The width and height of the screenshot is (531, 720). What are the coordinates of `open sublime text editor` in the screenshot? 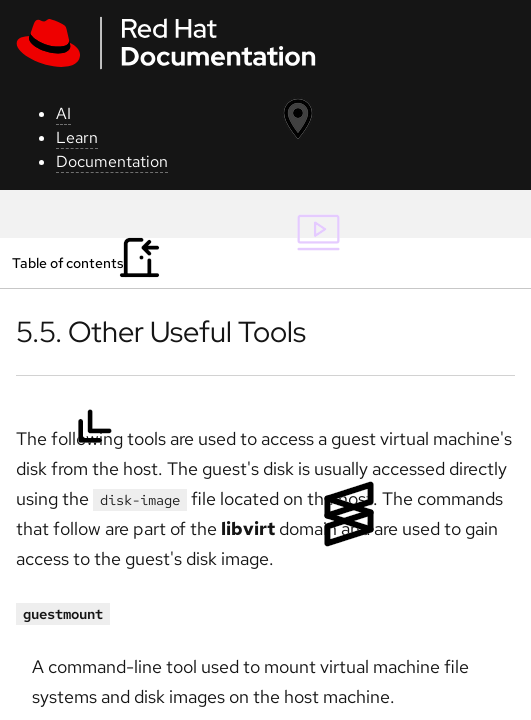 It's located at (349, 514).